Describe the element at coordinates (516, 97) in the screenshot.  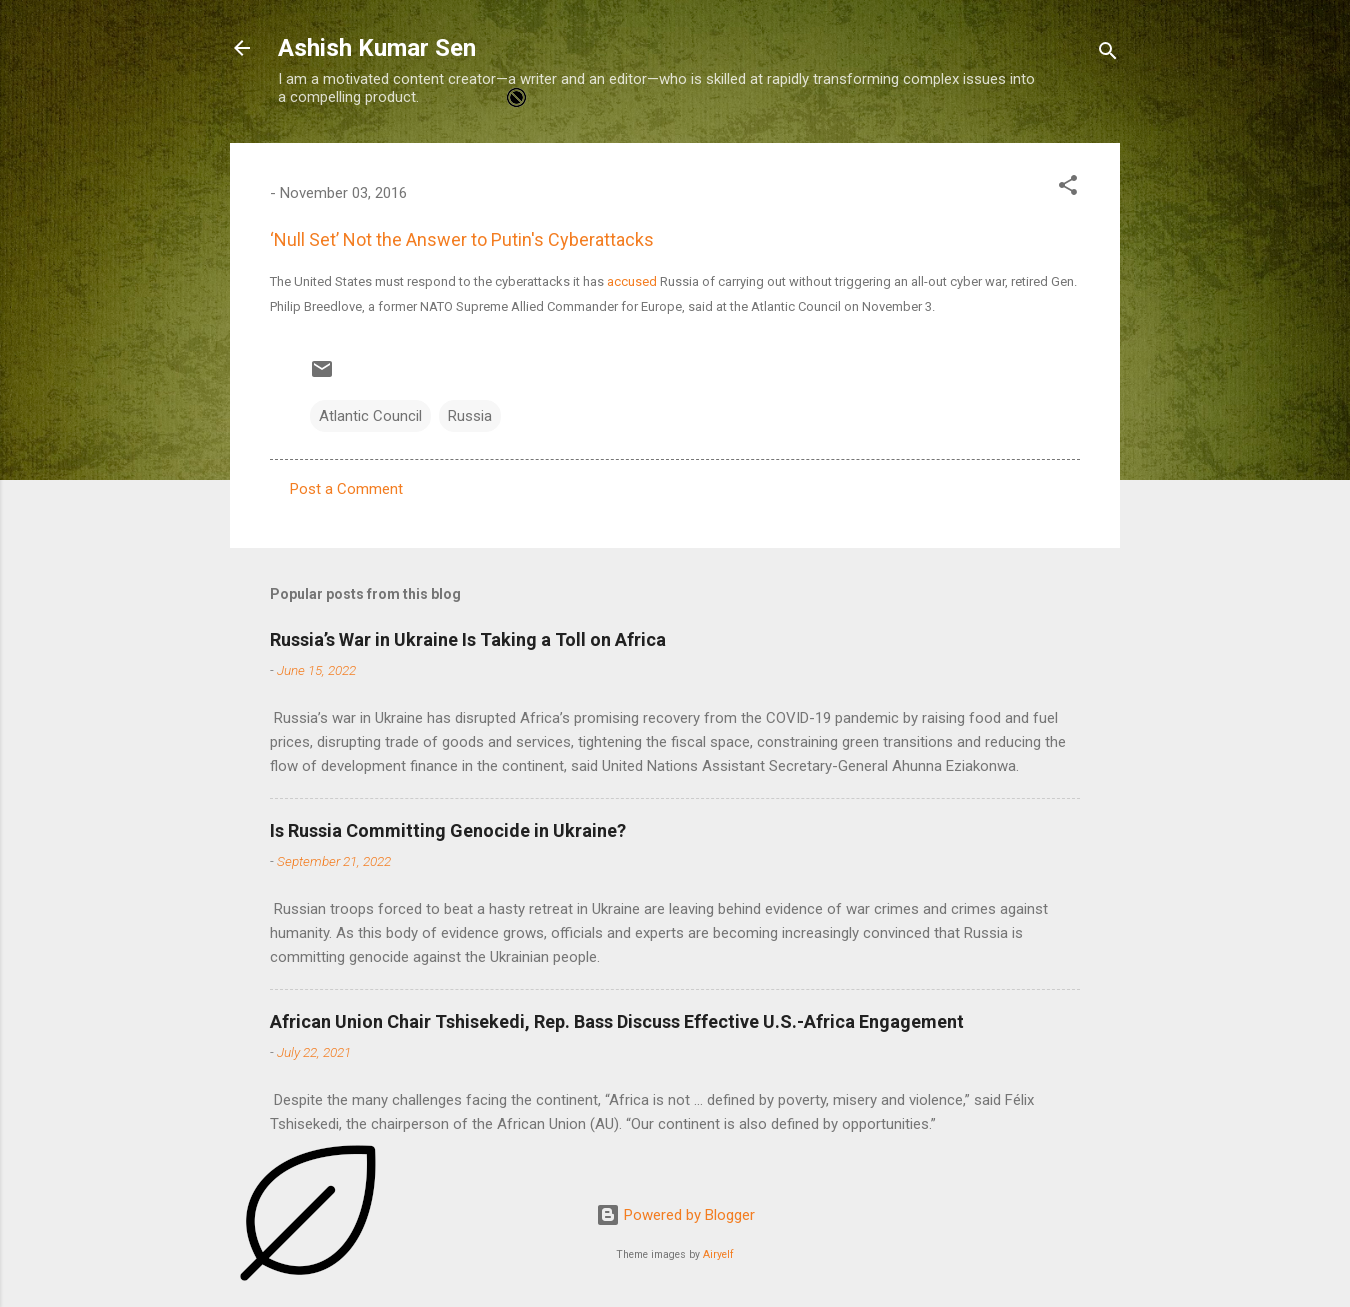
I see `indicates a blocked or prohibited action` at that location.